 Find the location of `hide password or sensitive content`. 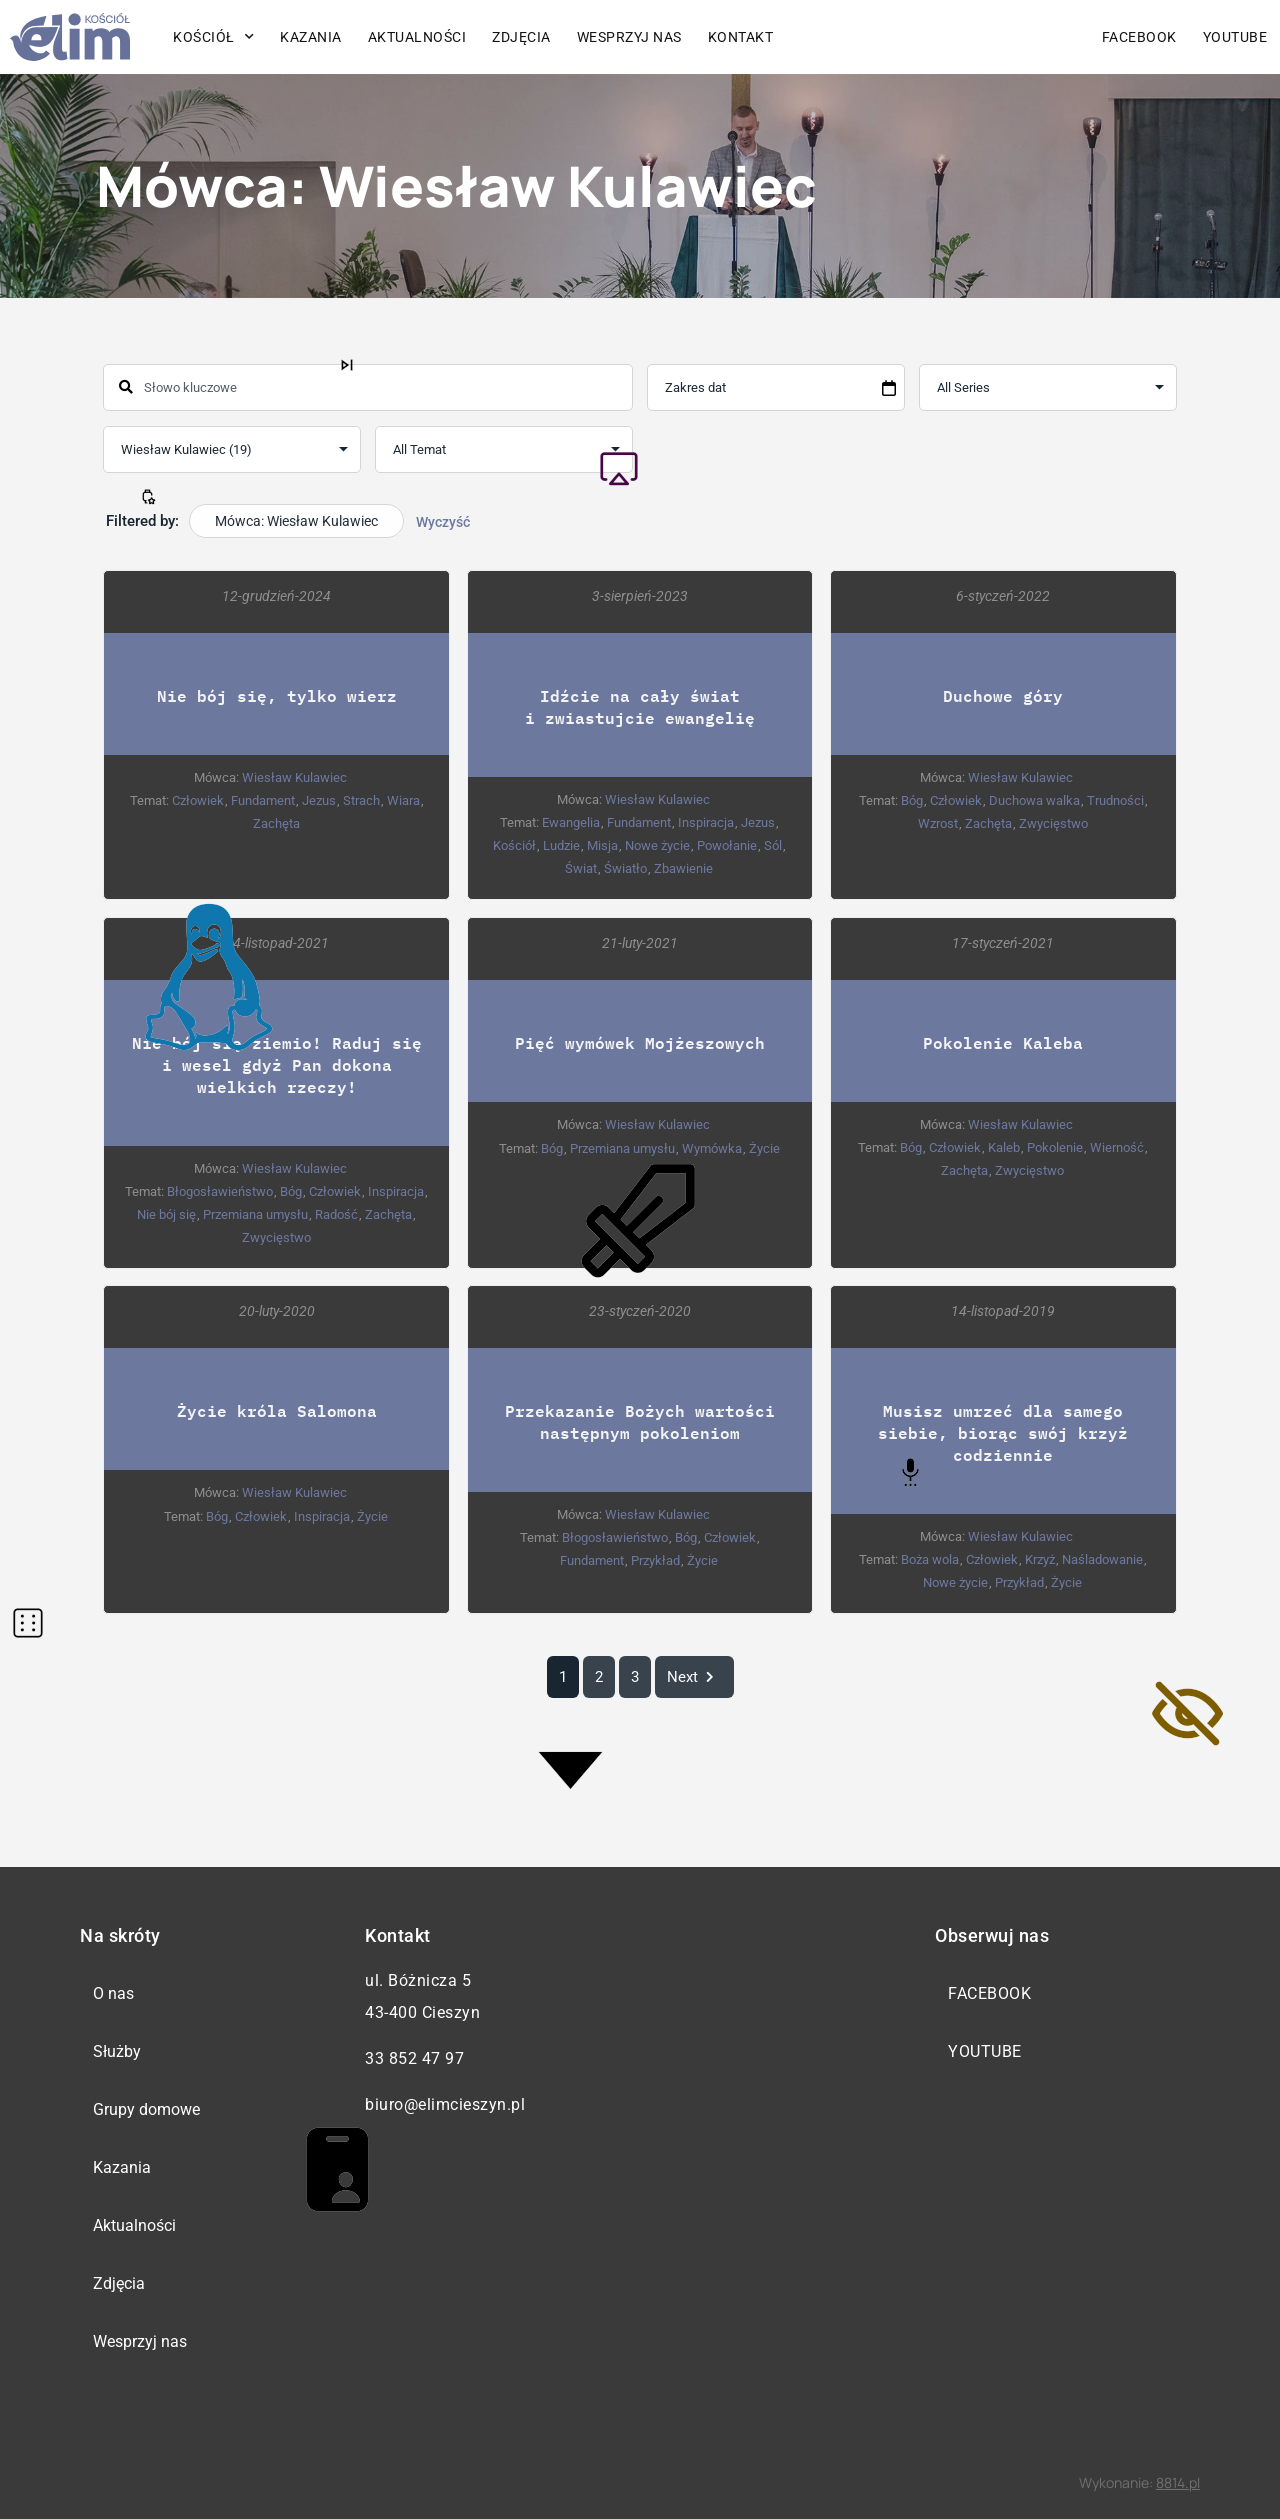

hide password or sensitive content is located at coordinates (1187, 1713).